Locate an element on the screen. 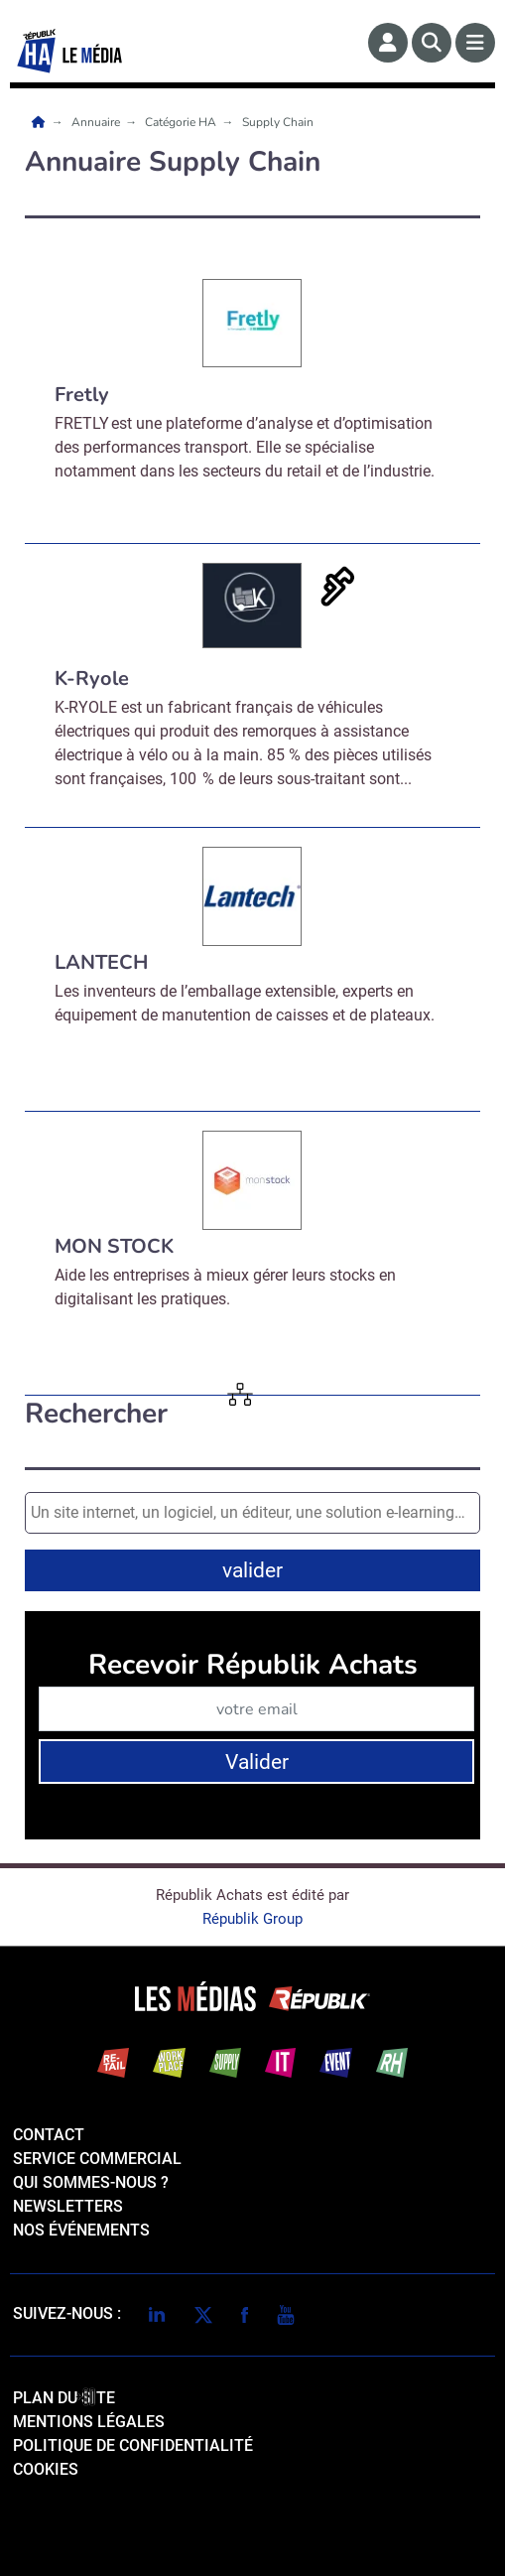 Image resolution: width=505 pixels, height=2576 pixels. view network connections is located at coordinates (240, 1395).